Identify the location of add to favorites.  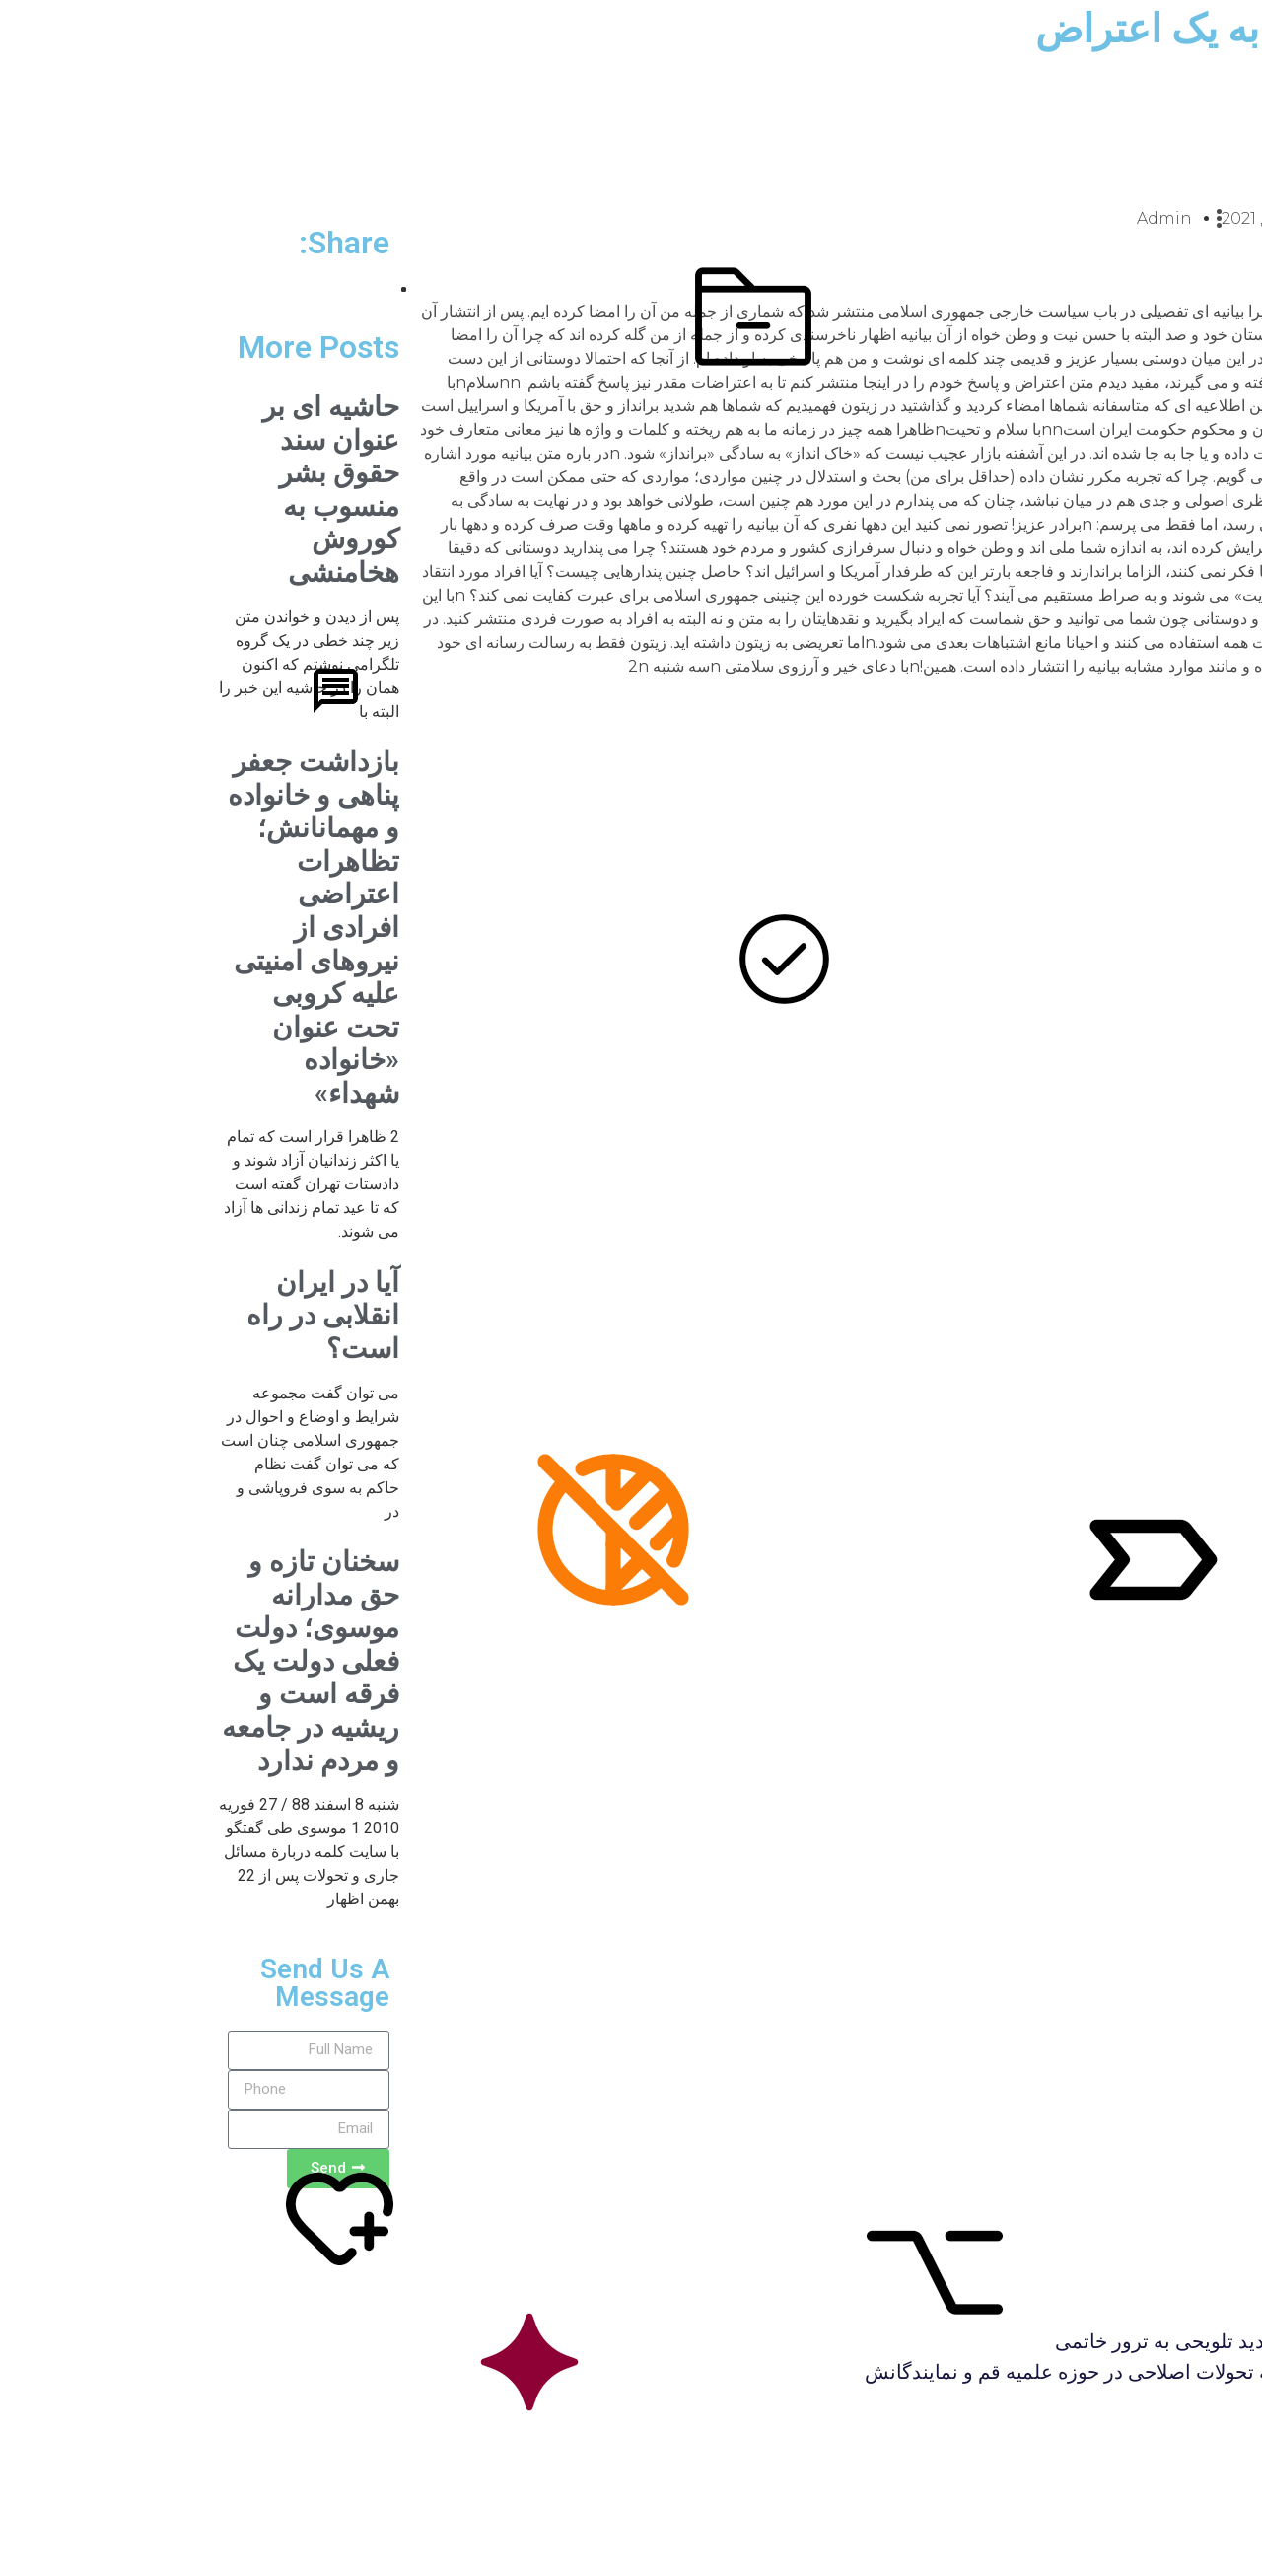
(339, 2216).